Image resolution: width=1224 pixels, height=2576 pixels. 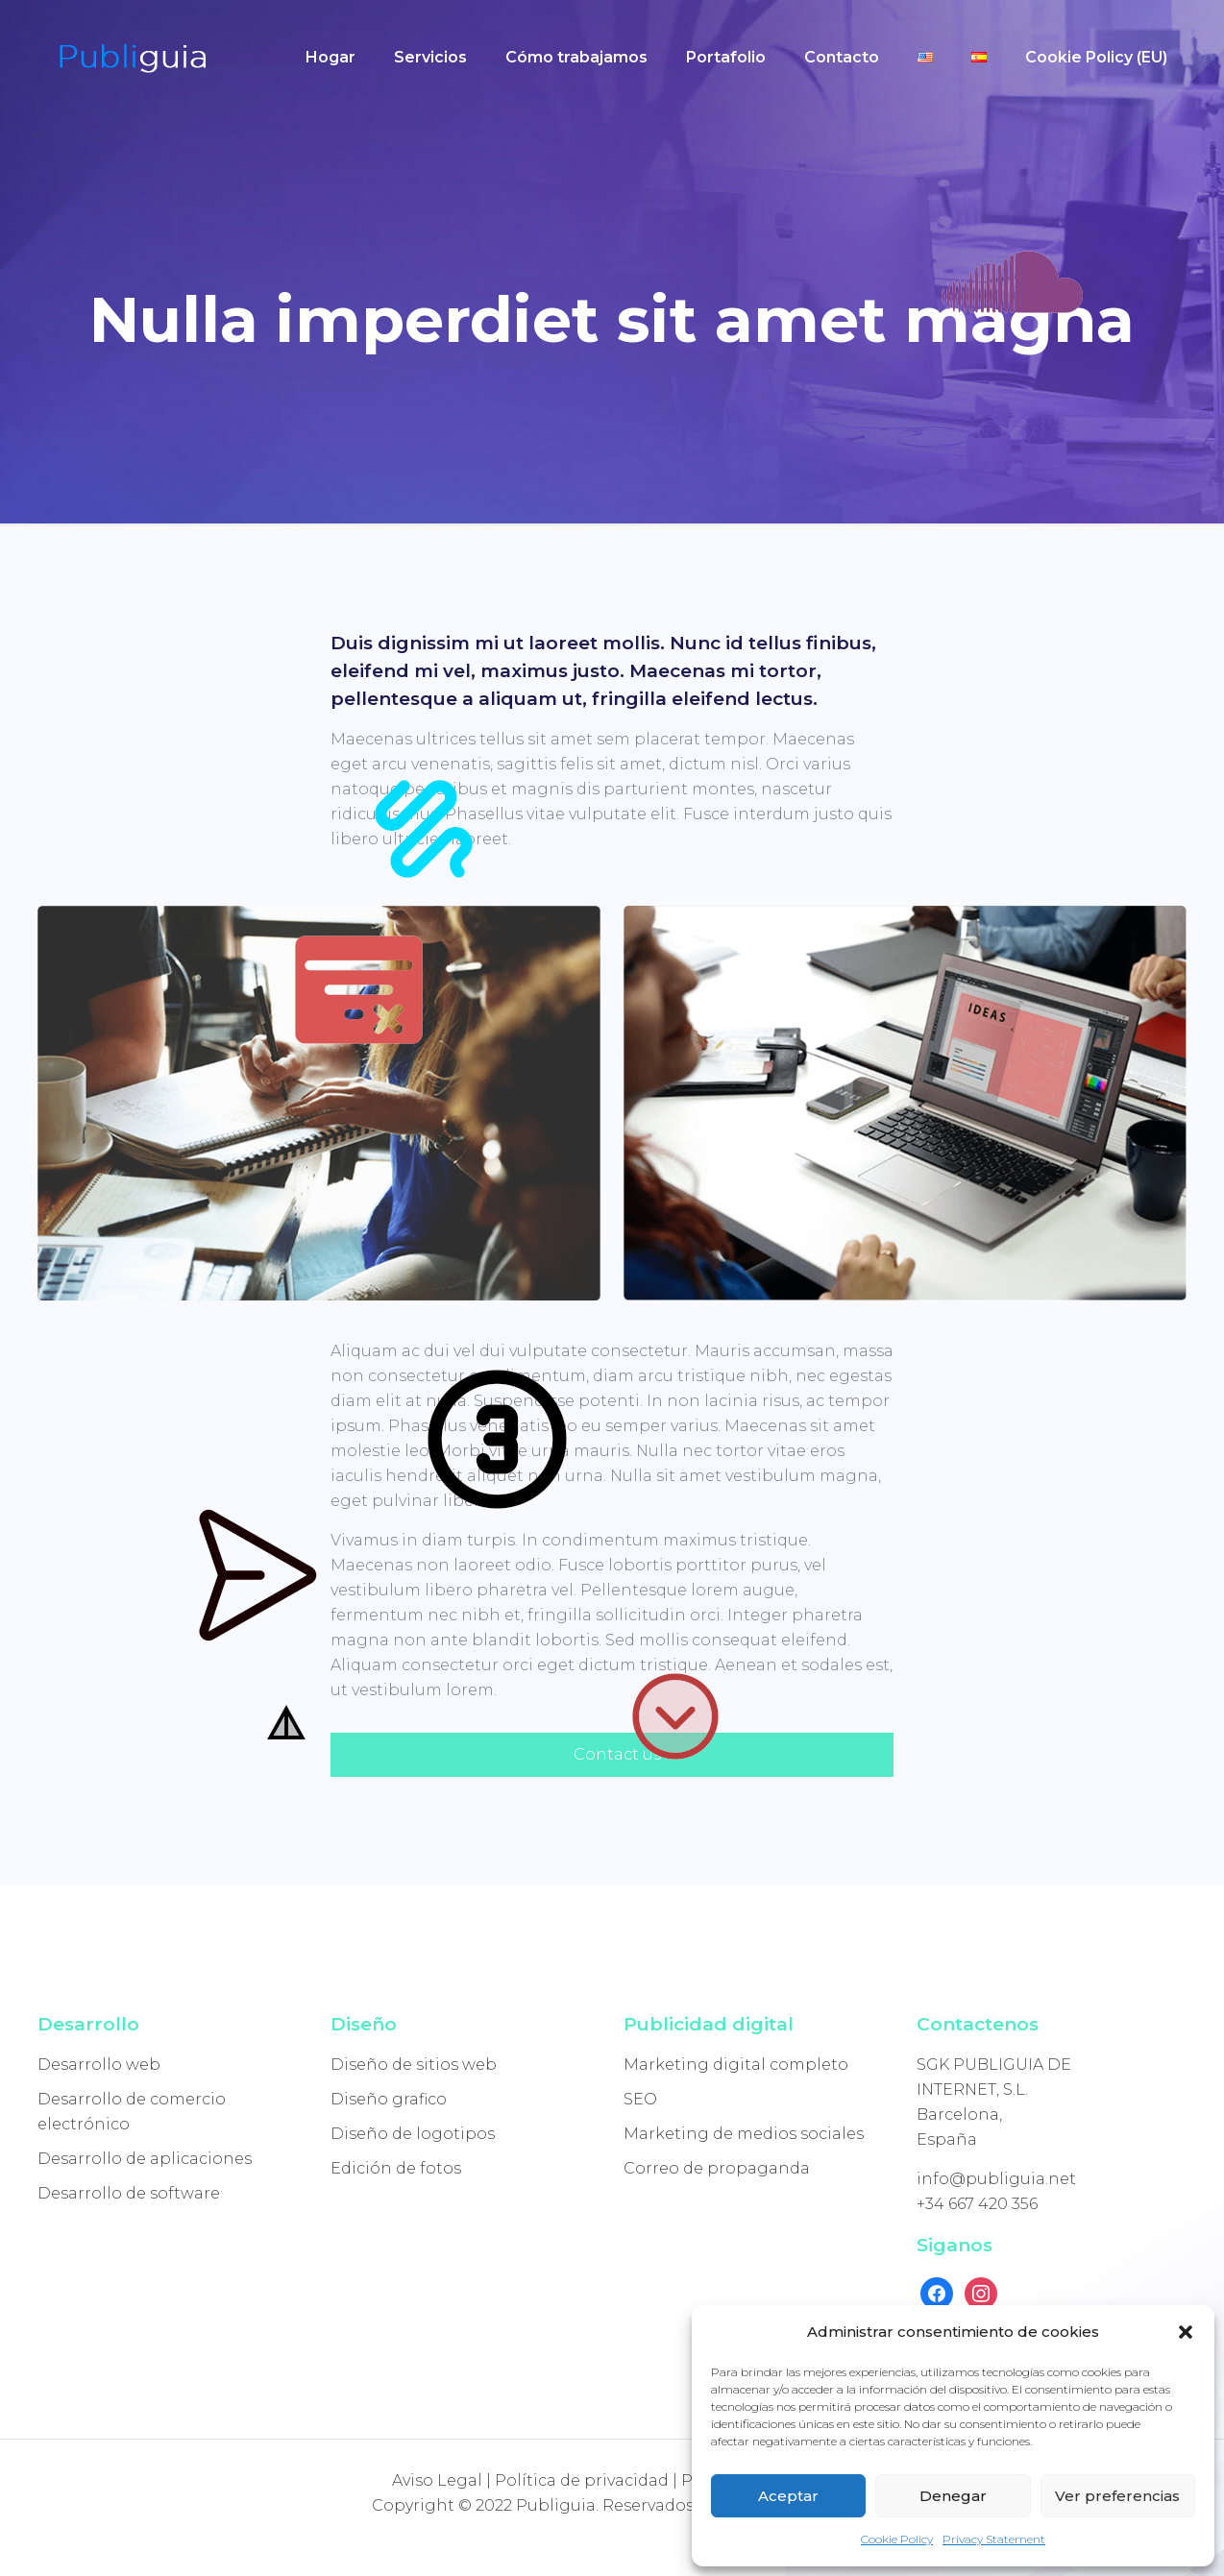 I want to click on send a message, so click(x=251, y=1575).